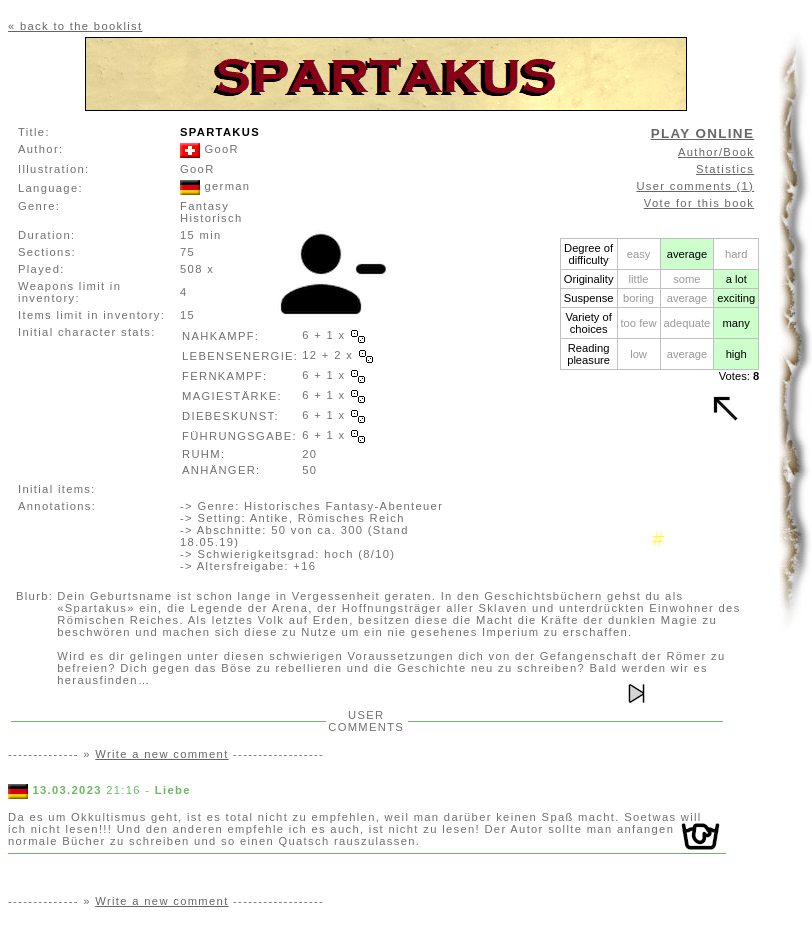 This screenshot has width=812, height=939. What do you see at coordinates (331, 274) in the screenshot?
I see `remove a contact or friend` at bounding box center [331, 274].